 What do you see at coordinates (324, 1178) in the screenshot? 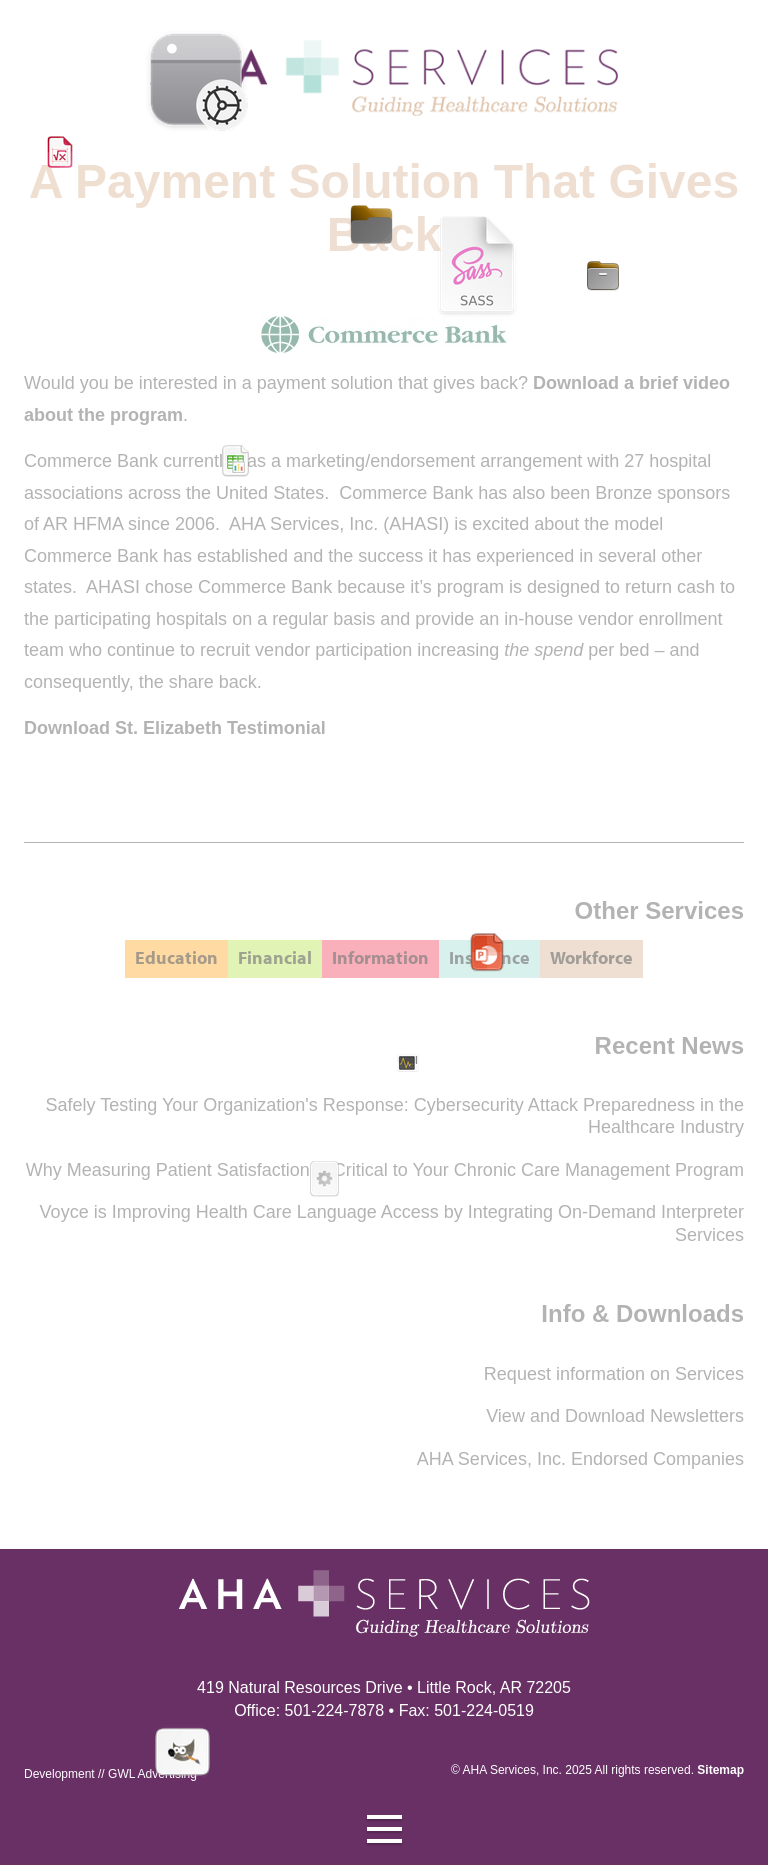
I see `a desktop application shortcut file` at bounding box center [324, 1178].